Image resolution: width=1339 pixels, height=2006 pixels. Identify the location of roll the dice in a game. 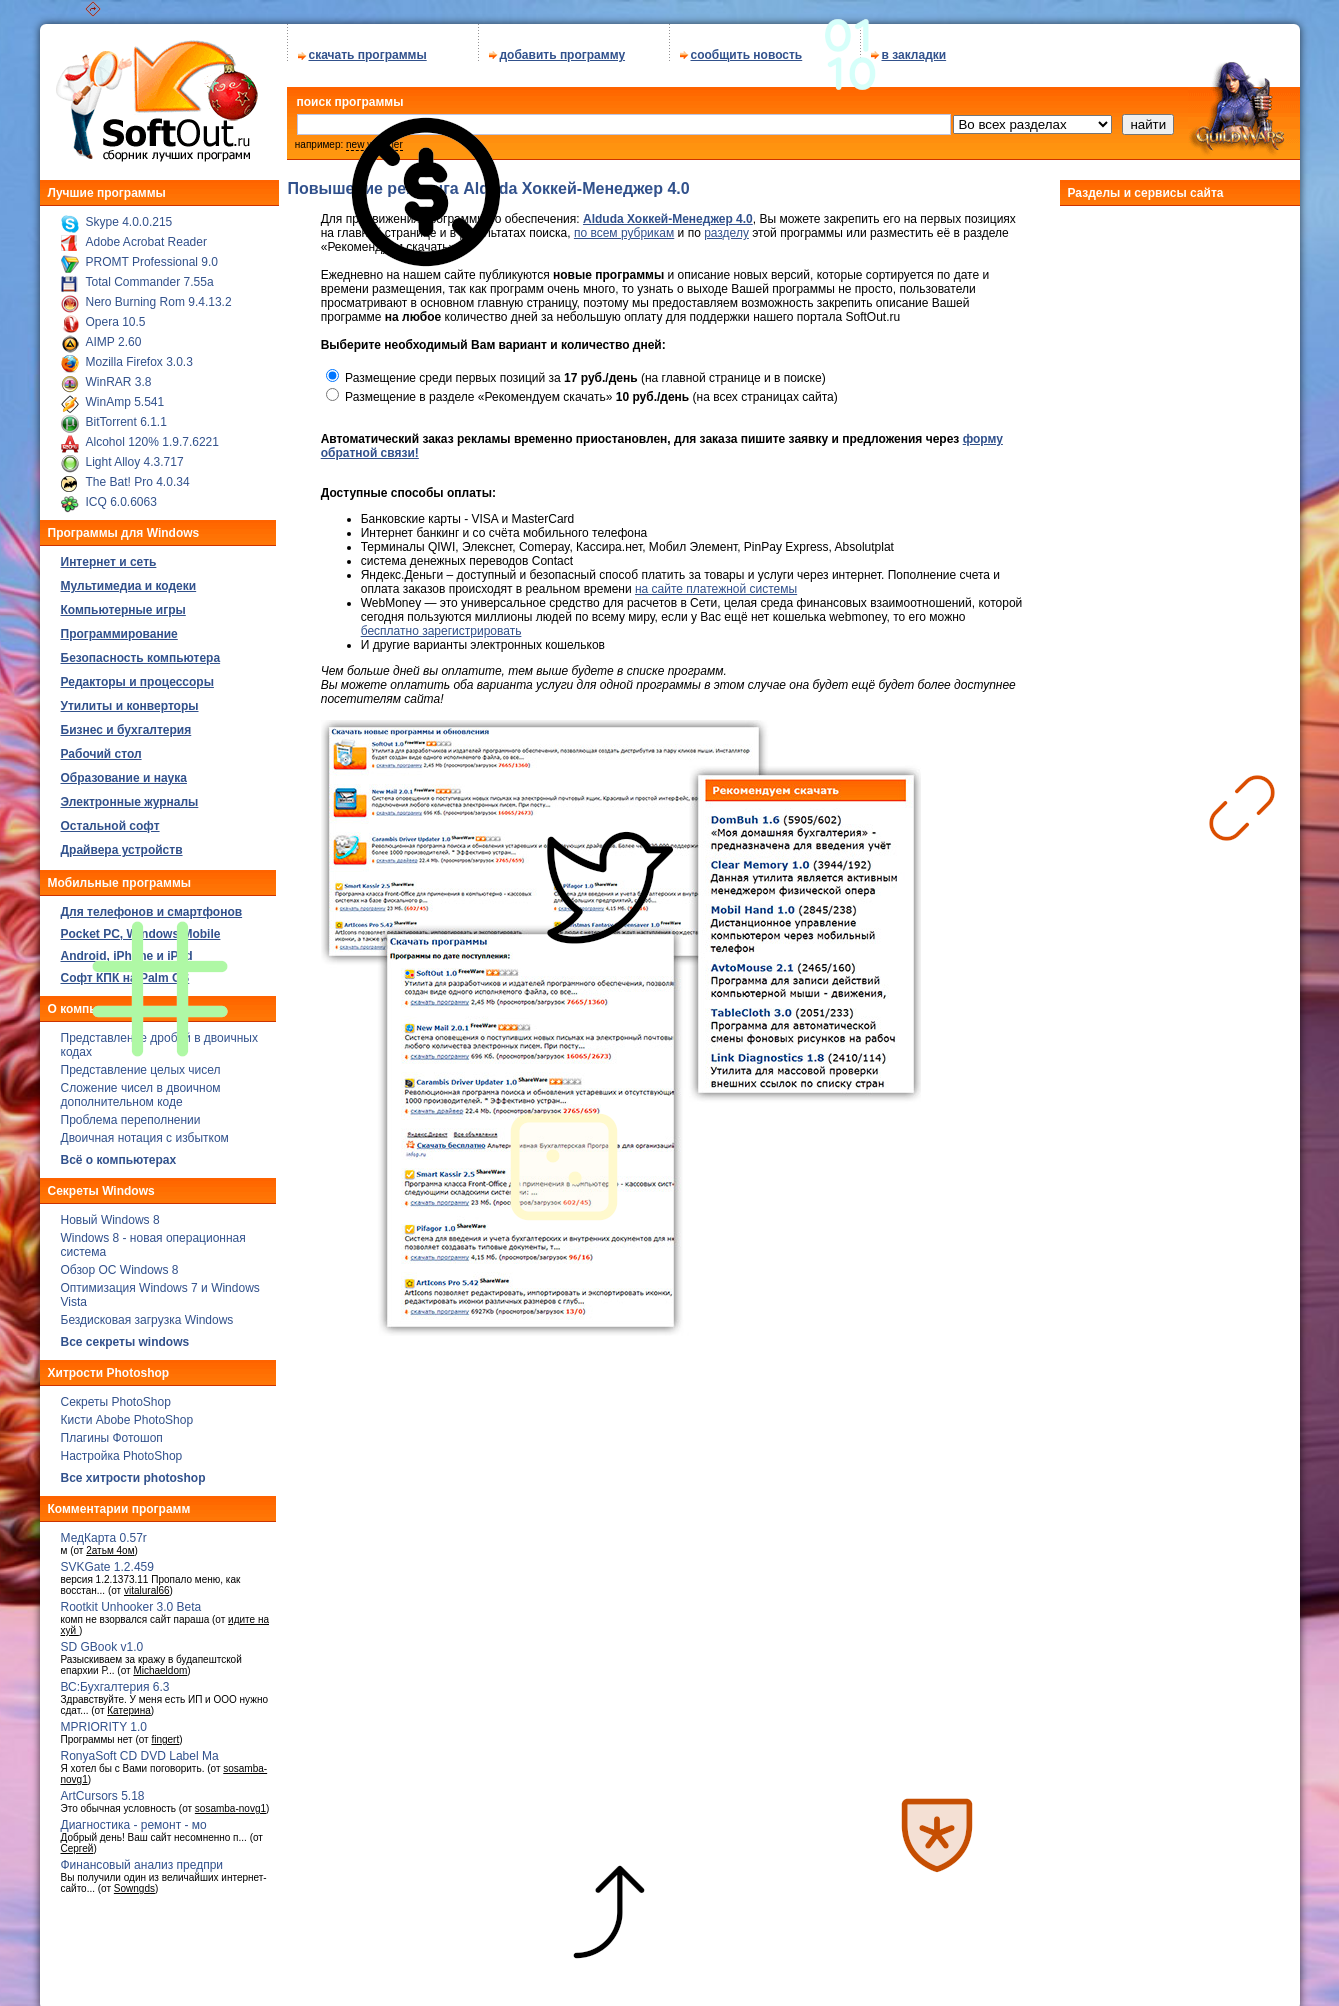
(564, 1167).